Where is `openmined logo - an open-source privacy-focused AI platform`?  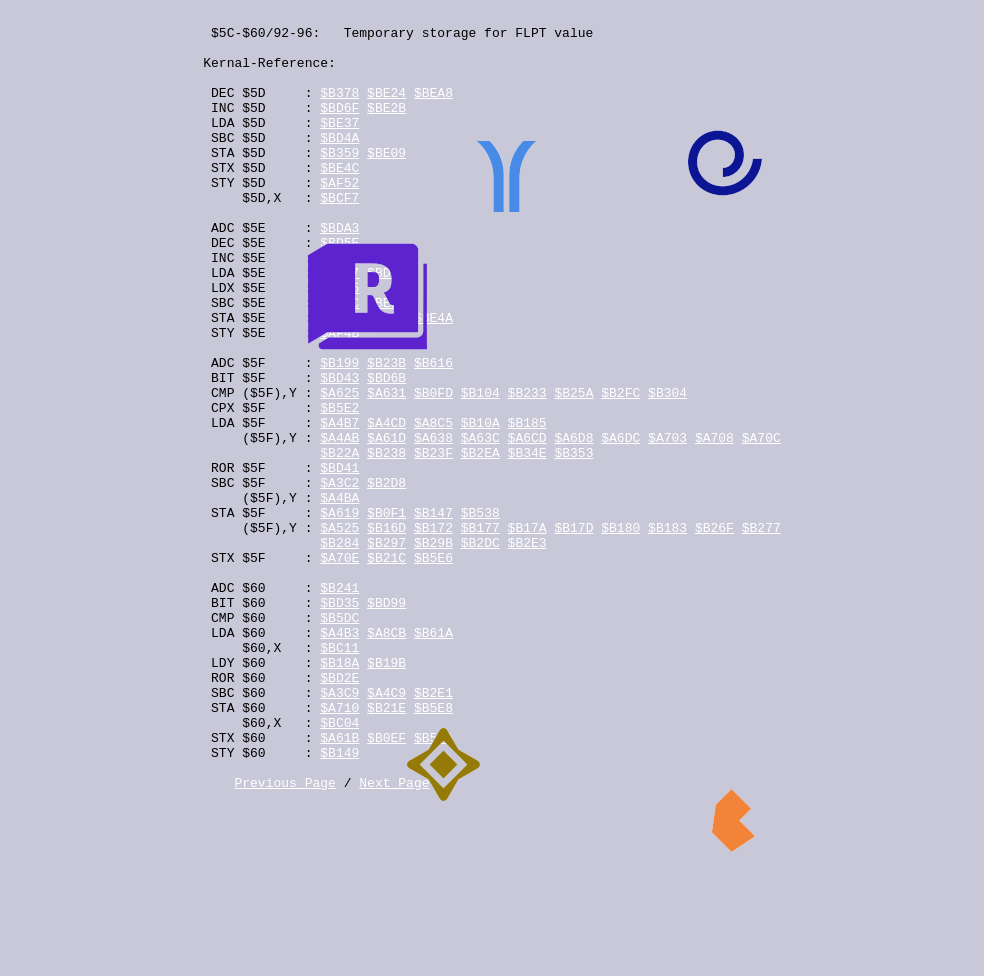
openmined logo - an open-source privacy-focused AI platform is located at coordinates (443, 764).